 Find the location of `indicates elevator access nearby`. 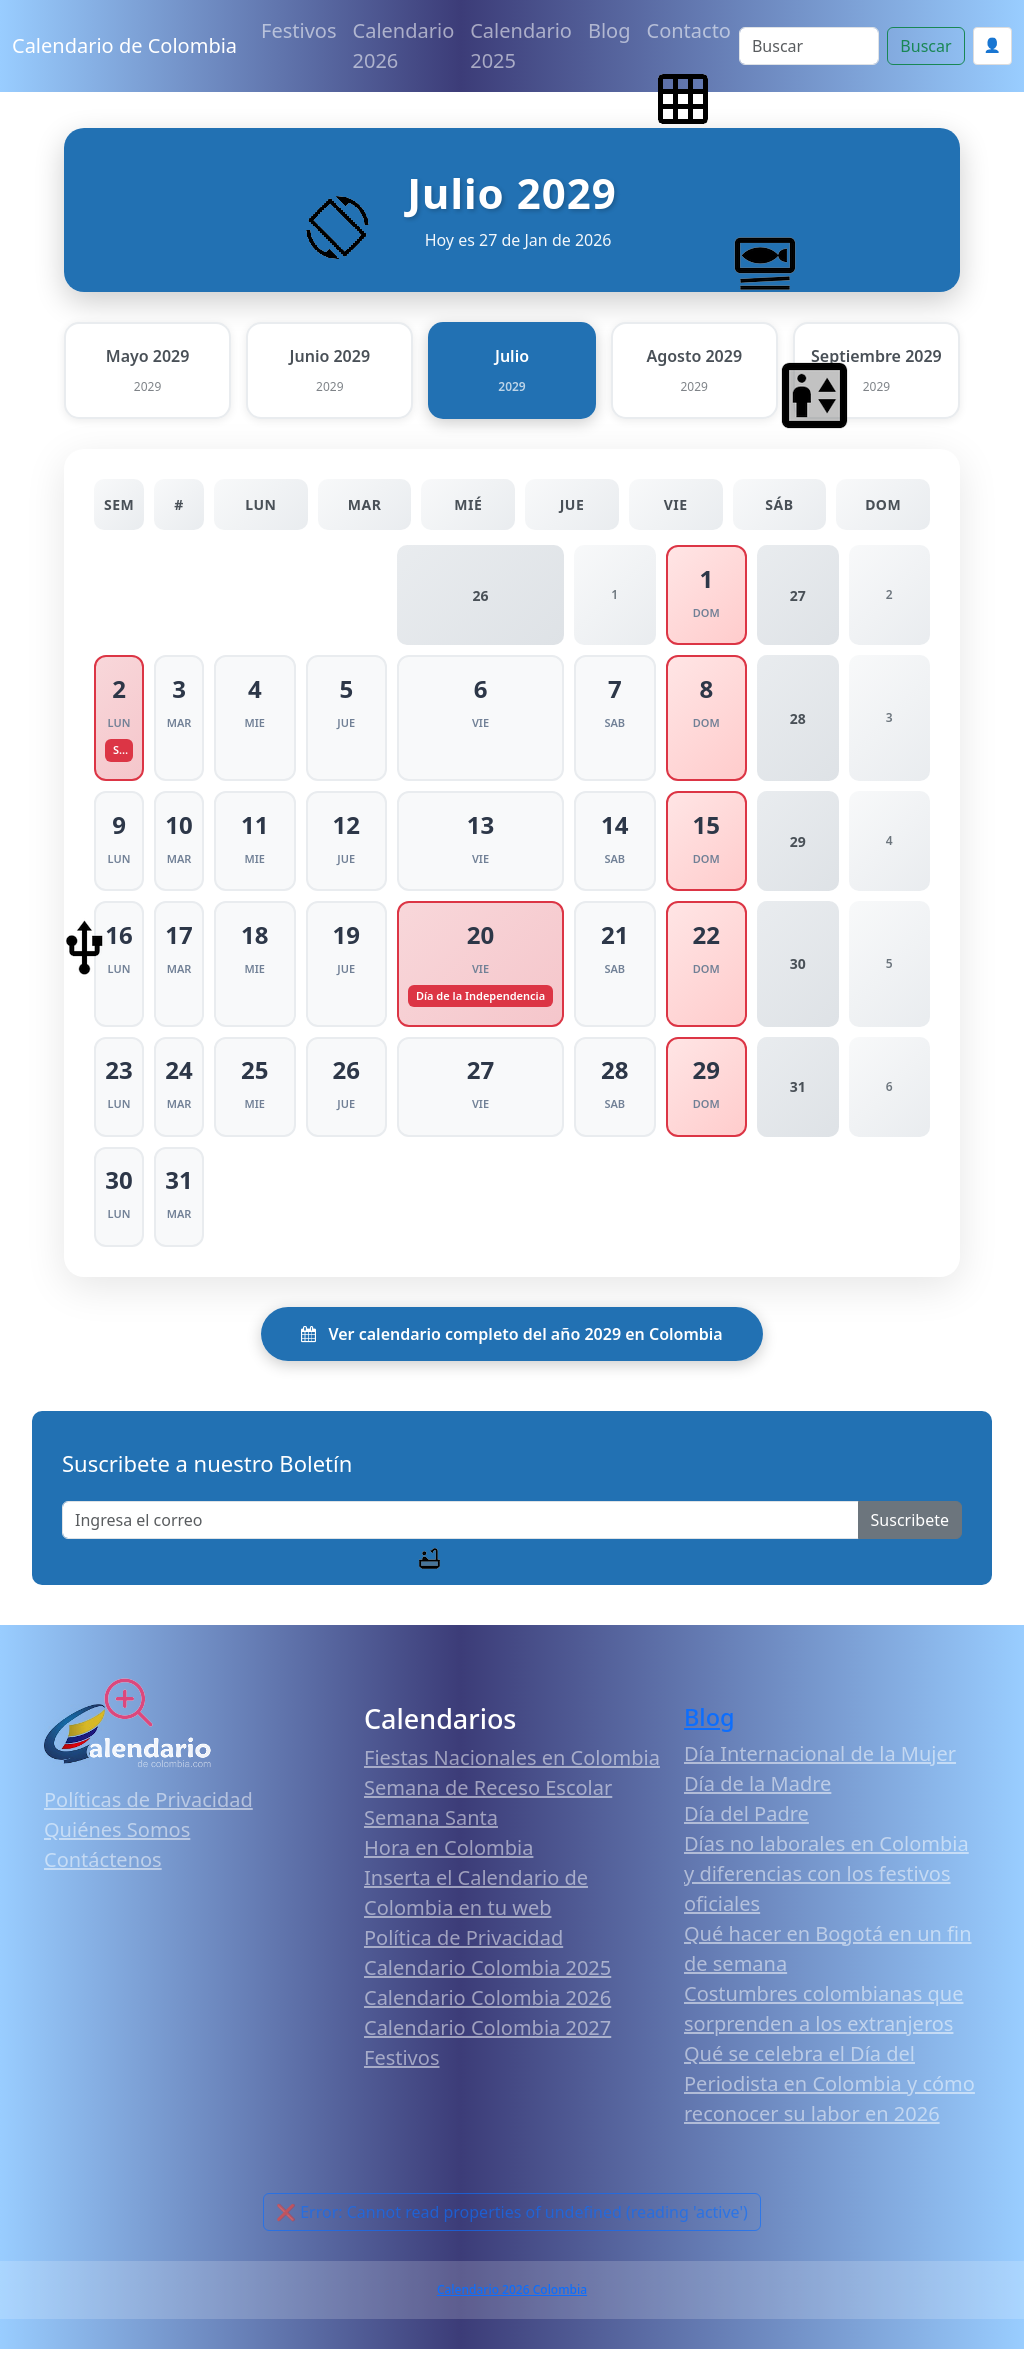

indicates elevator access nearby is located at coordinates (814, 395).